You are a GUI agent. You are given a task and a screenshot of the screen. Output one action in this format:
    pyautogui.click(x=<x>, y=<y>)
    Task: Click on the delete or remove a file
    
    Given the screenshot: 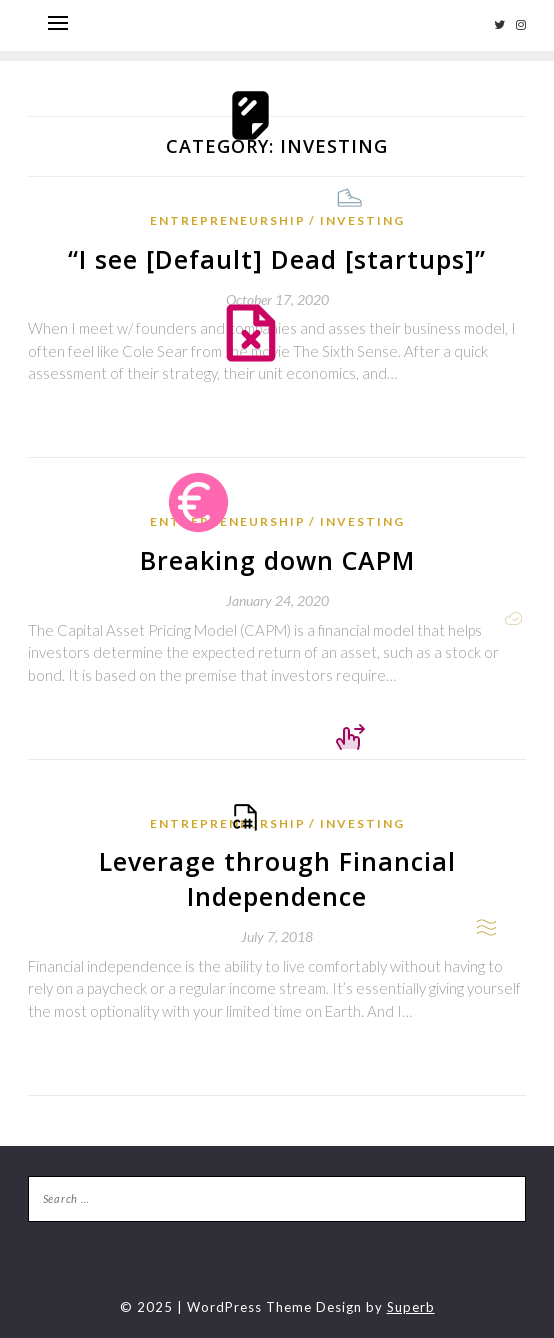 What is the action you would take?
    pyautogui.click(x=251, y=333)
    